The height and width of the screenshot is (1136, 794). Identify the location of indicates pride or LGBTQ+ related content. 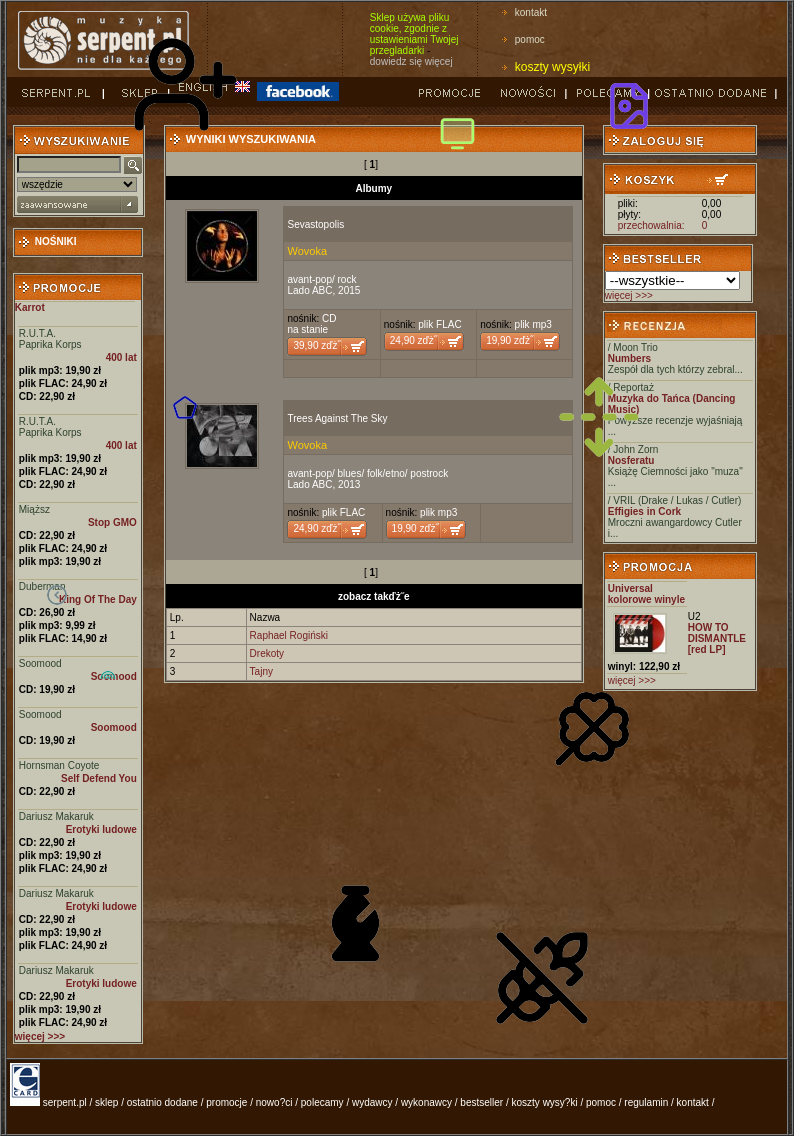
(108, 675).